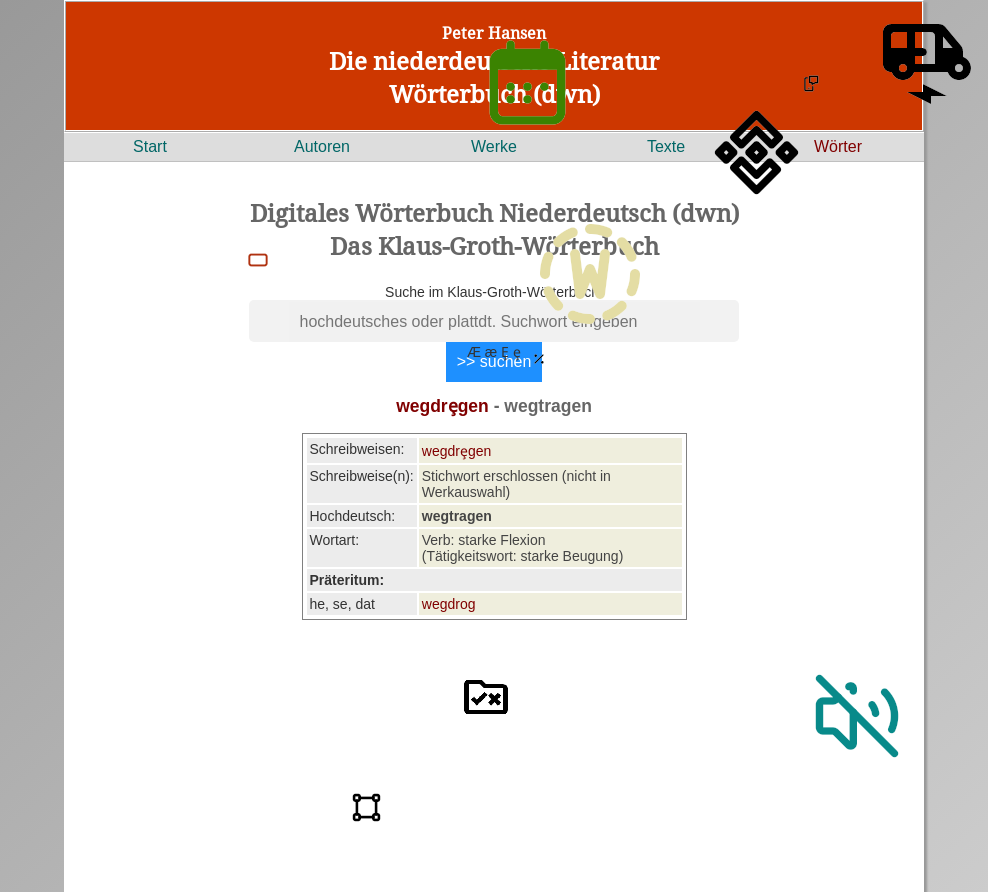 The image size is (988, 892). Describe the element at coordinates (590, 274) in the screenshot. I see `indicates a pending or in-progress word processor document` at that location.